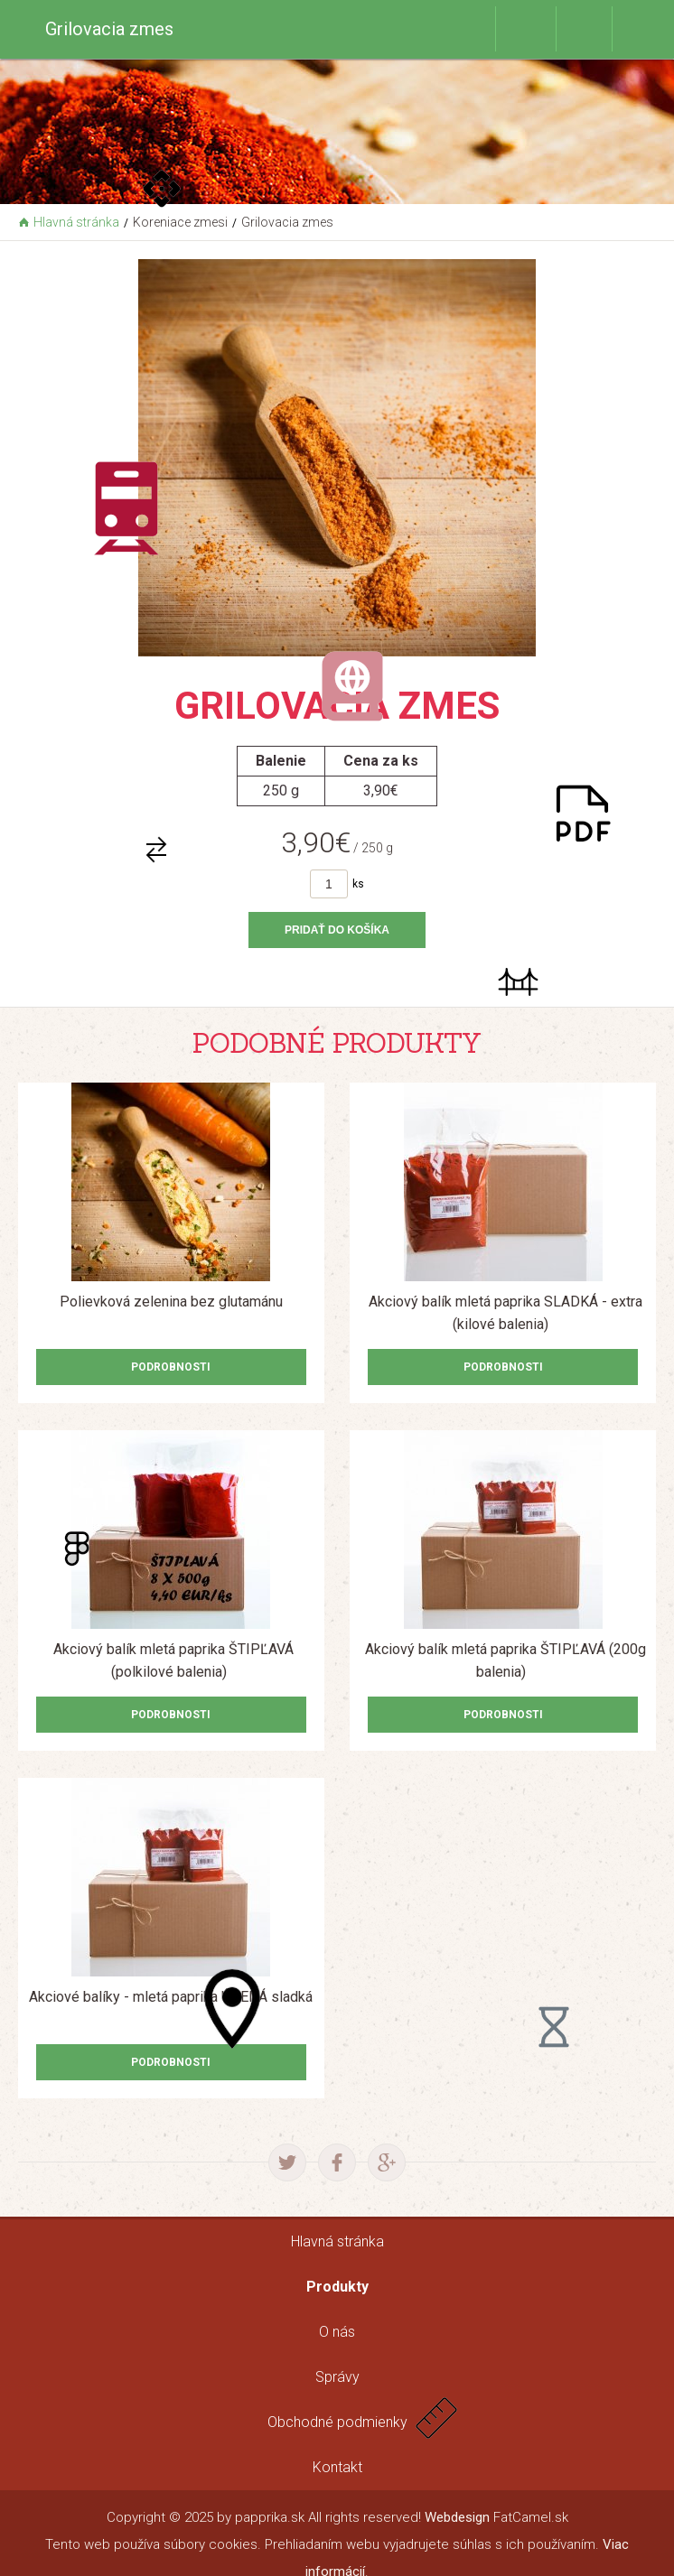 This screenshot has width=674, height=2576. Describe the element at coordinates (582, 815) in the screenshot. I see `view or open a PDF document` at that location.